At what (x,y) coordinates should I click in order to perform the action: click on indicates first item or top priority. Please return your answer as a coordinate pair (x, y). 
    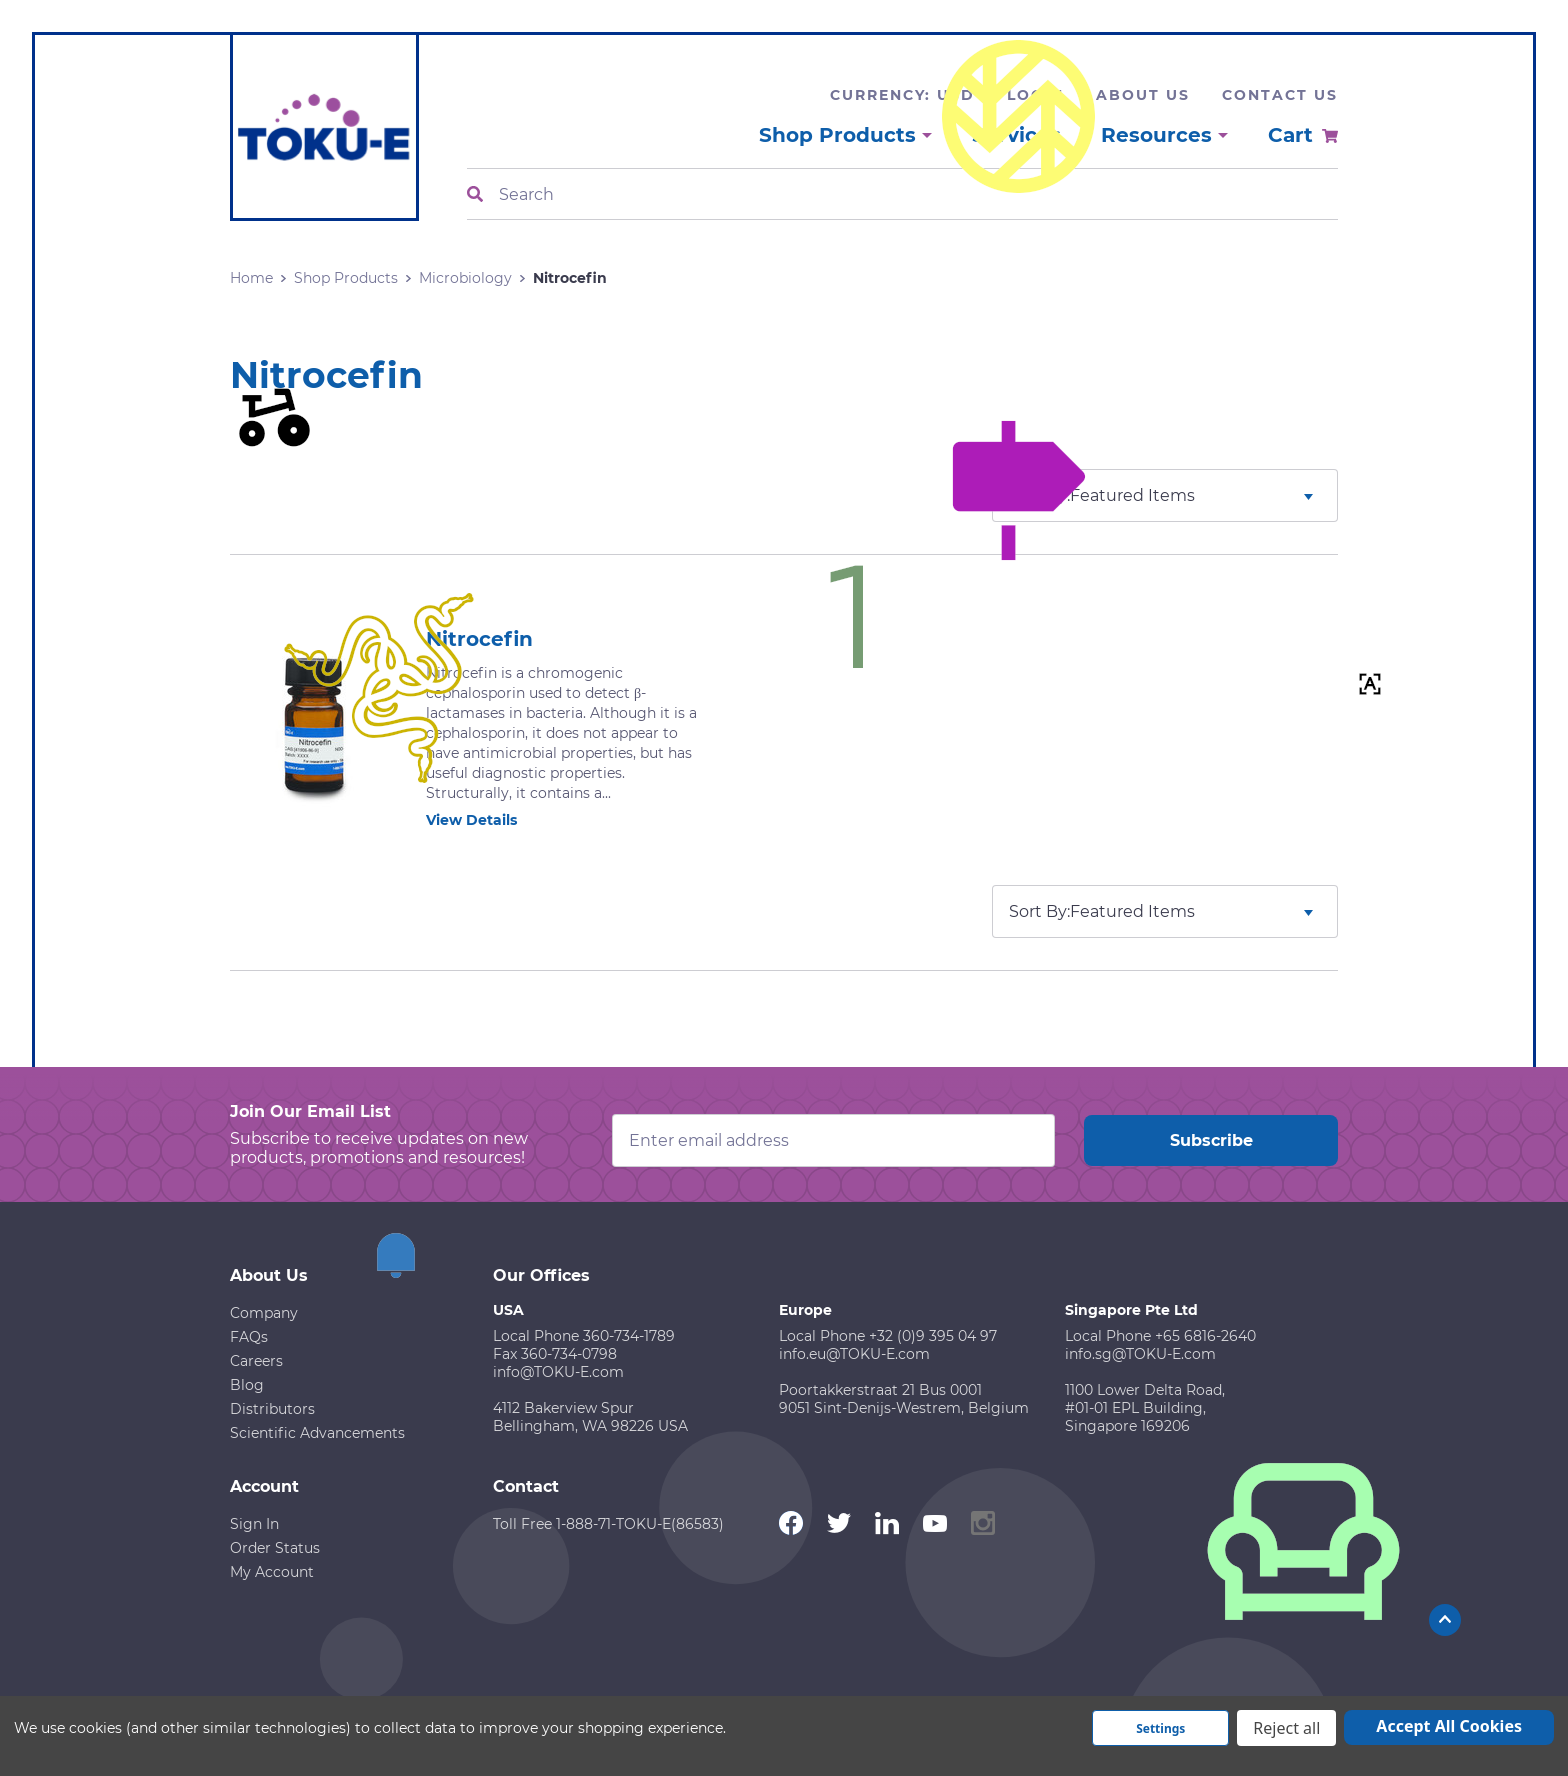
    Looking at the image, I should click on (853, 618).